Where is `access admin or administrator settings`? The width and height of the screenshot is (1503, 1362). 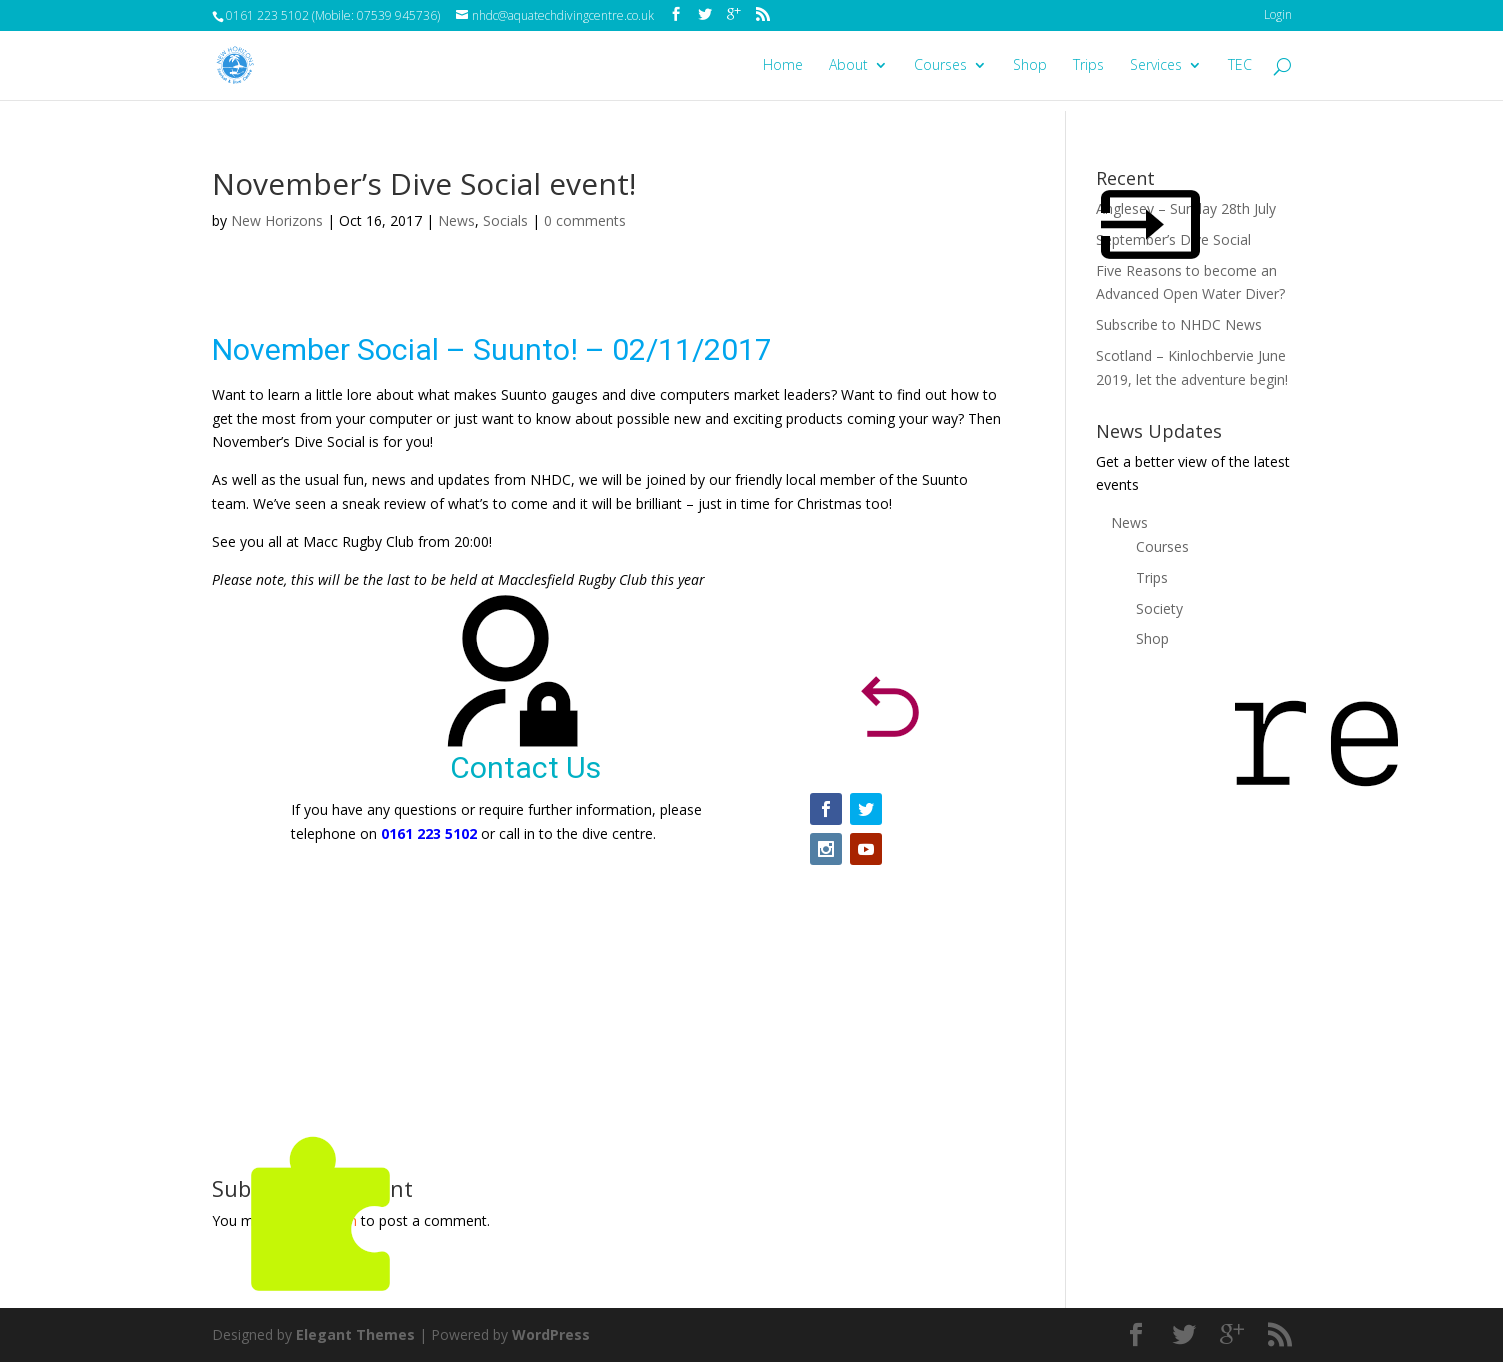
access admin or administrator settings is located at coordinates (505, 674).